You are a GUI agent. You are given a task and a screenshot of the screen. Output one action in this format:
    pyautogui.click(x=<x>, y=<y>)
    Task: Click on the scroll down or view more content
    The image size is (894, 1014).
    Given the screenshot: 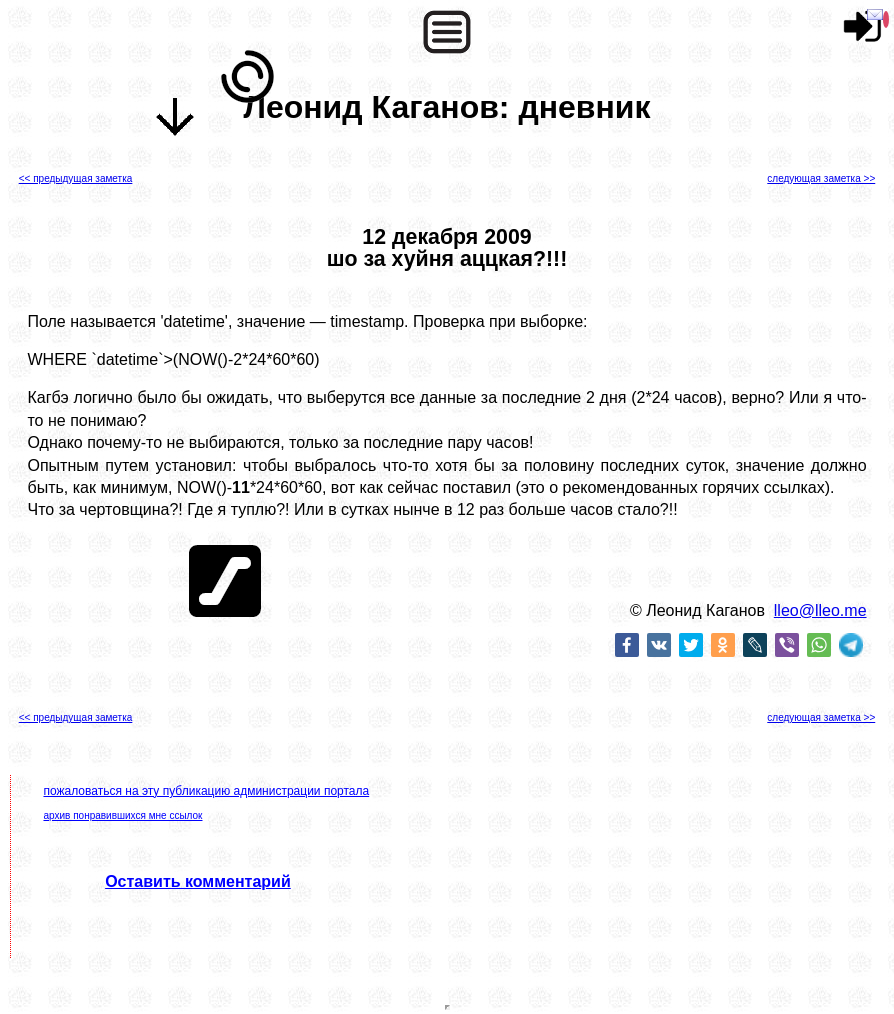 What is the action you would take?
    pyautogui.click(x=175, y=117)
    